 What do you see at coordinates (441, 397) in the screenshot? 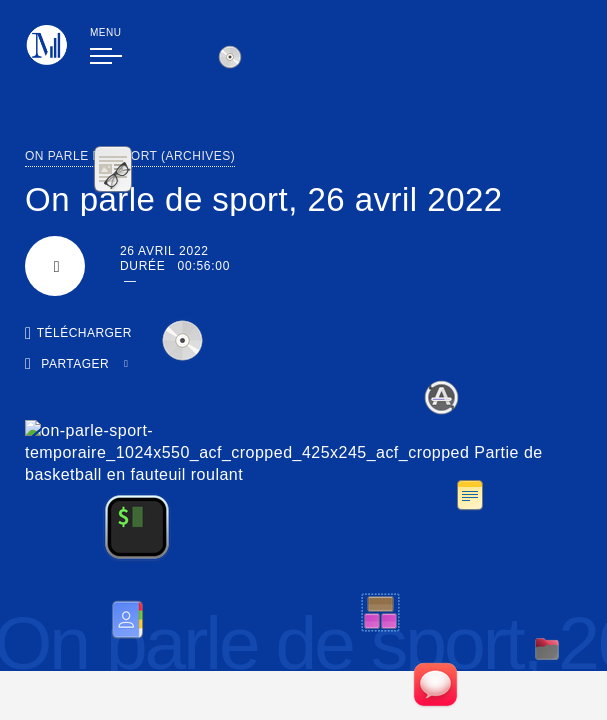
I see `open the software update manager` at bounding box center [441, 397].